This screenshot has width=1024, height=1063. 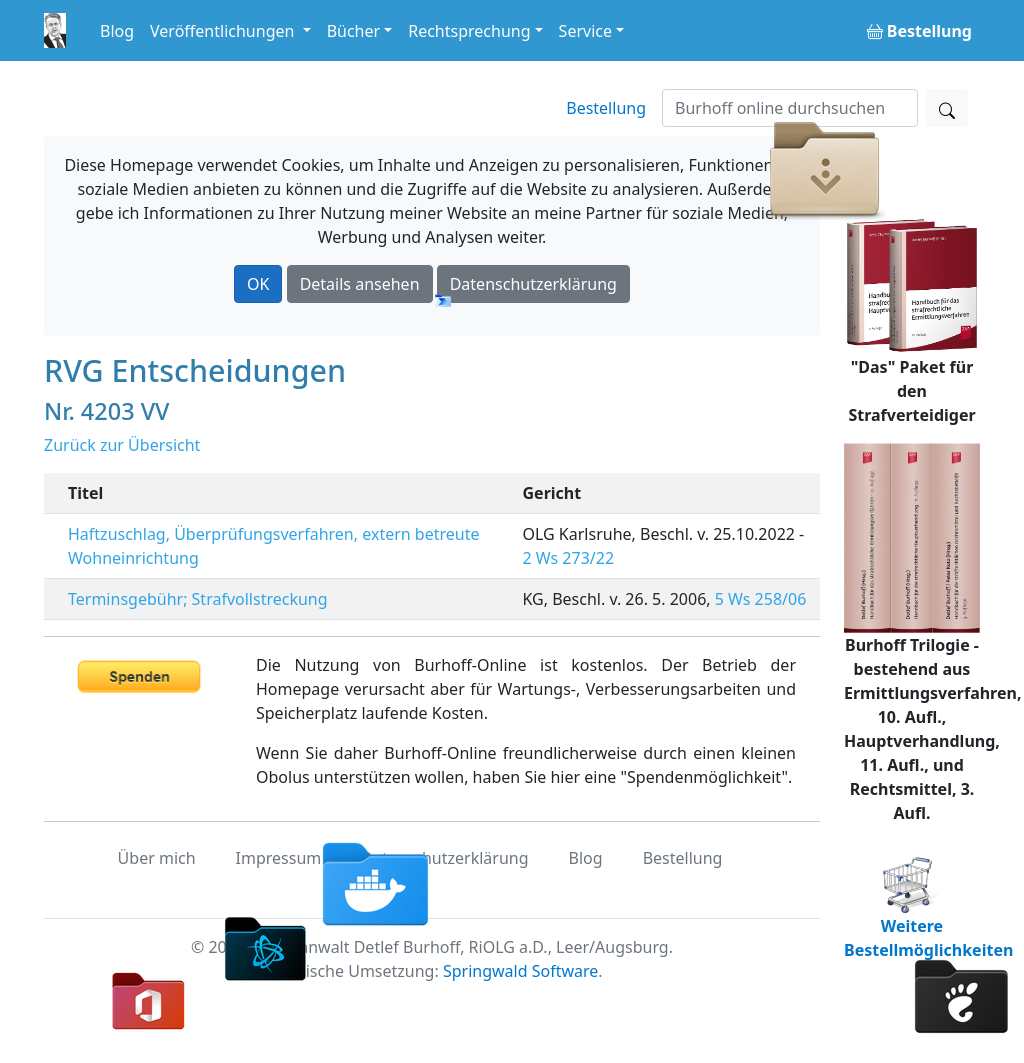 What do you see at coordinates (443, 301) in the screenshot?
I see `open Microsoft Power Automate project files` at bounding box center [443, 301].